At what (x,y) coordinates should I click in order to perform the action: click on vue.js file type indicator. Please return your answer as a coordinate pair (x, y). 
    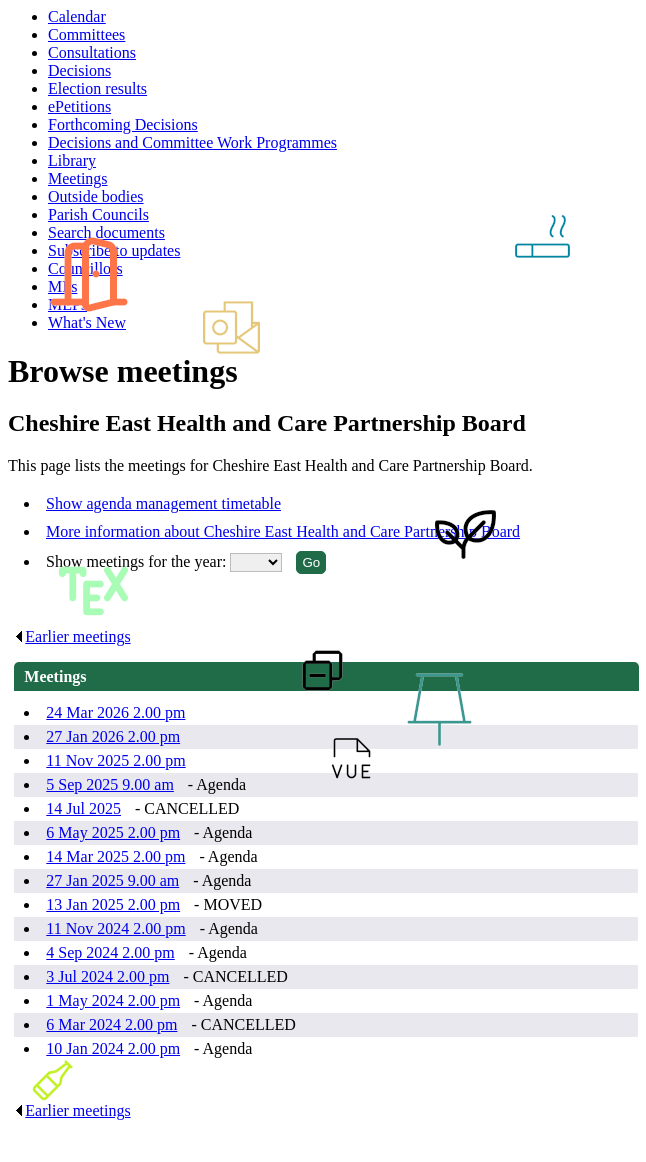
    Looking at the image, I should click on (352, 760).